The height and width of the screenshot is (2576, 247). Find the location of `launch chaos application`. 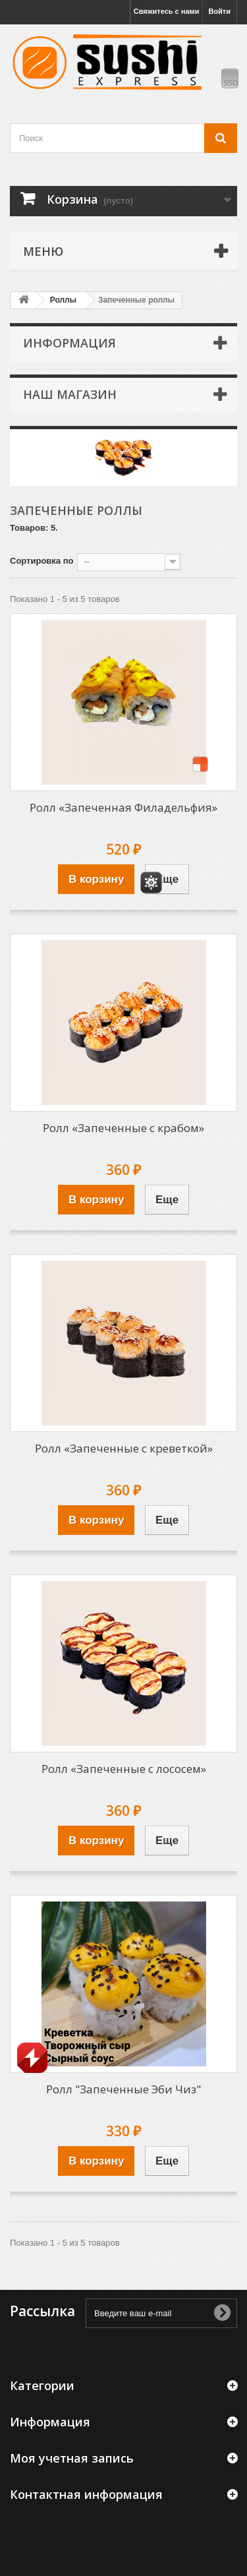

launch chaos application is located at coordinates (32, 2058).